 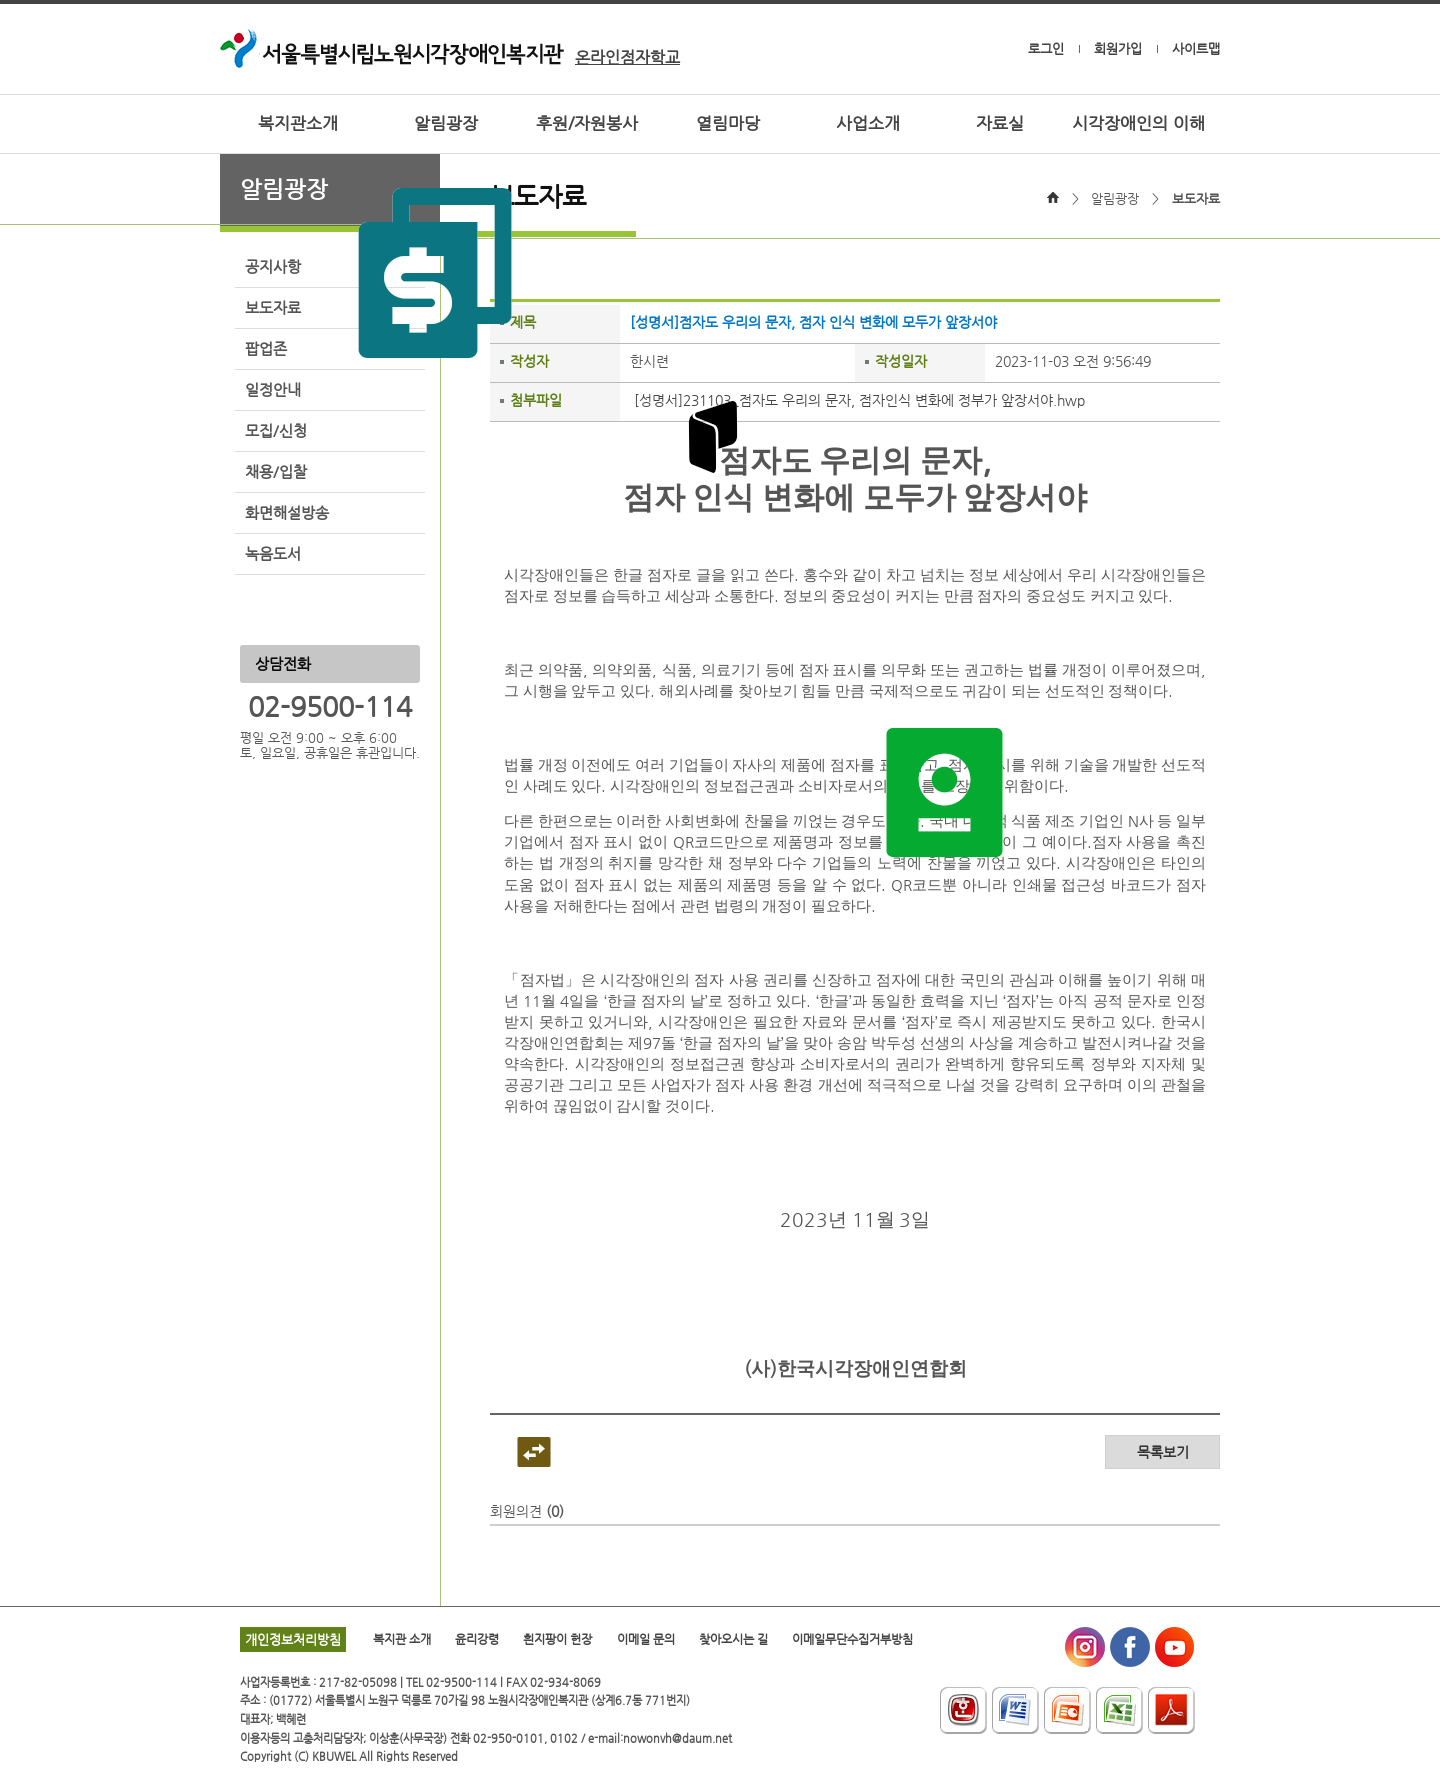 What do you see at coordinates (435, 273) in the screenshot?
I see `view currency or financial documents` at bounding box center [435, 273].